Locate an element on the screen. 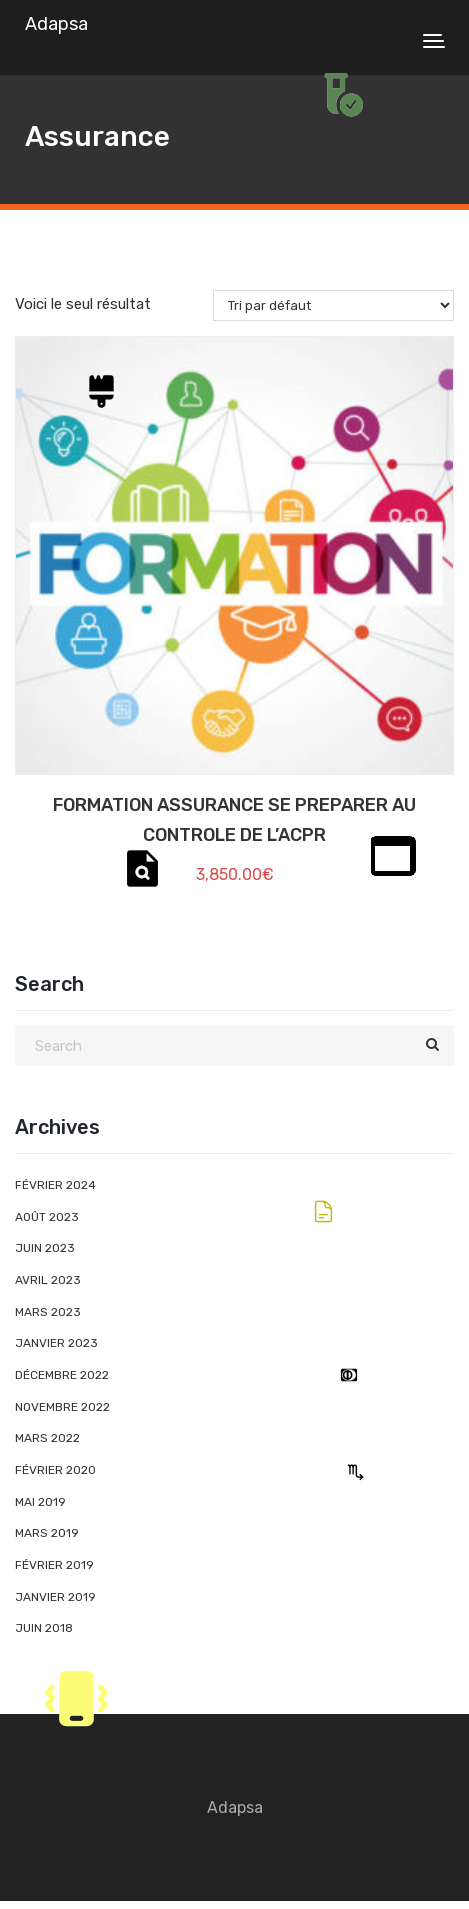  pay with Diners Club credit card is located at coordinates (349, 1375).